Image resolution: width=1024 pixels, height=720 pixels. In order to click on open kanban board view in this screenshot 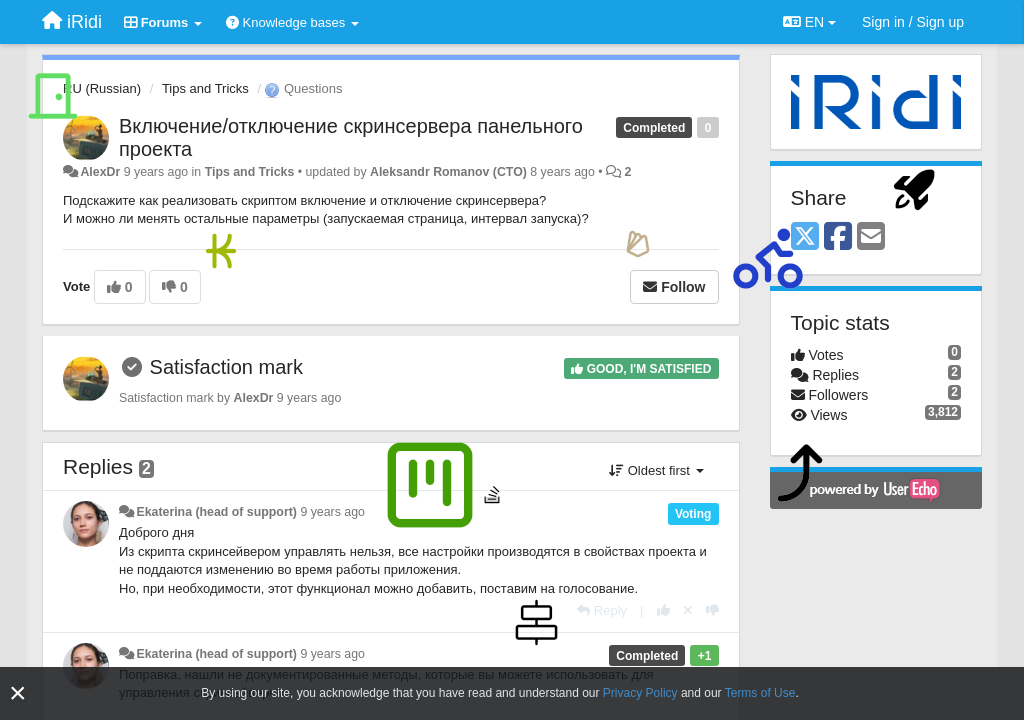, I will do `click(430, 485)`.